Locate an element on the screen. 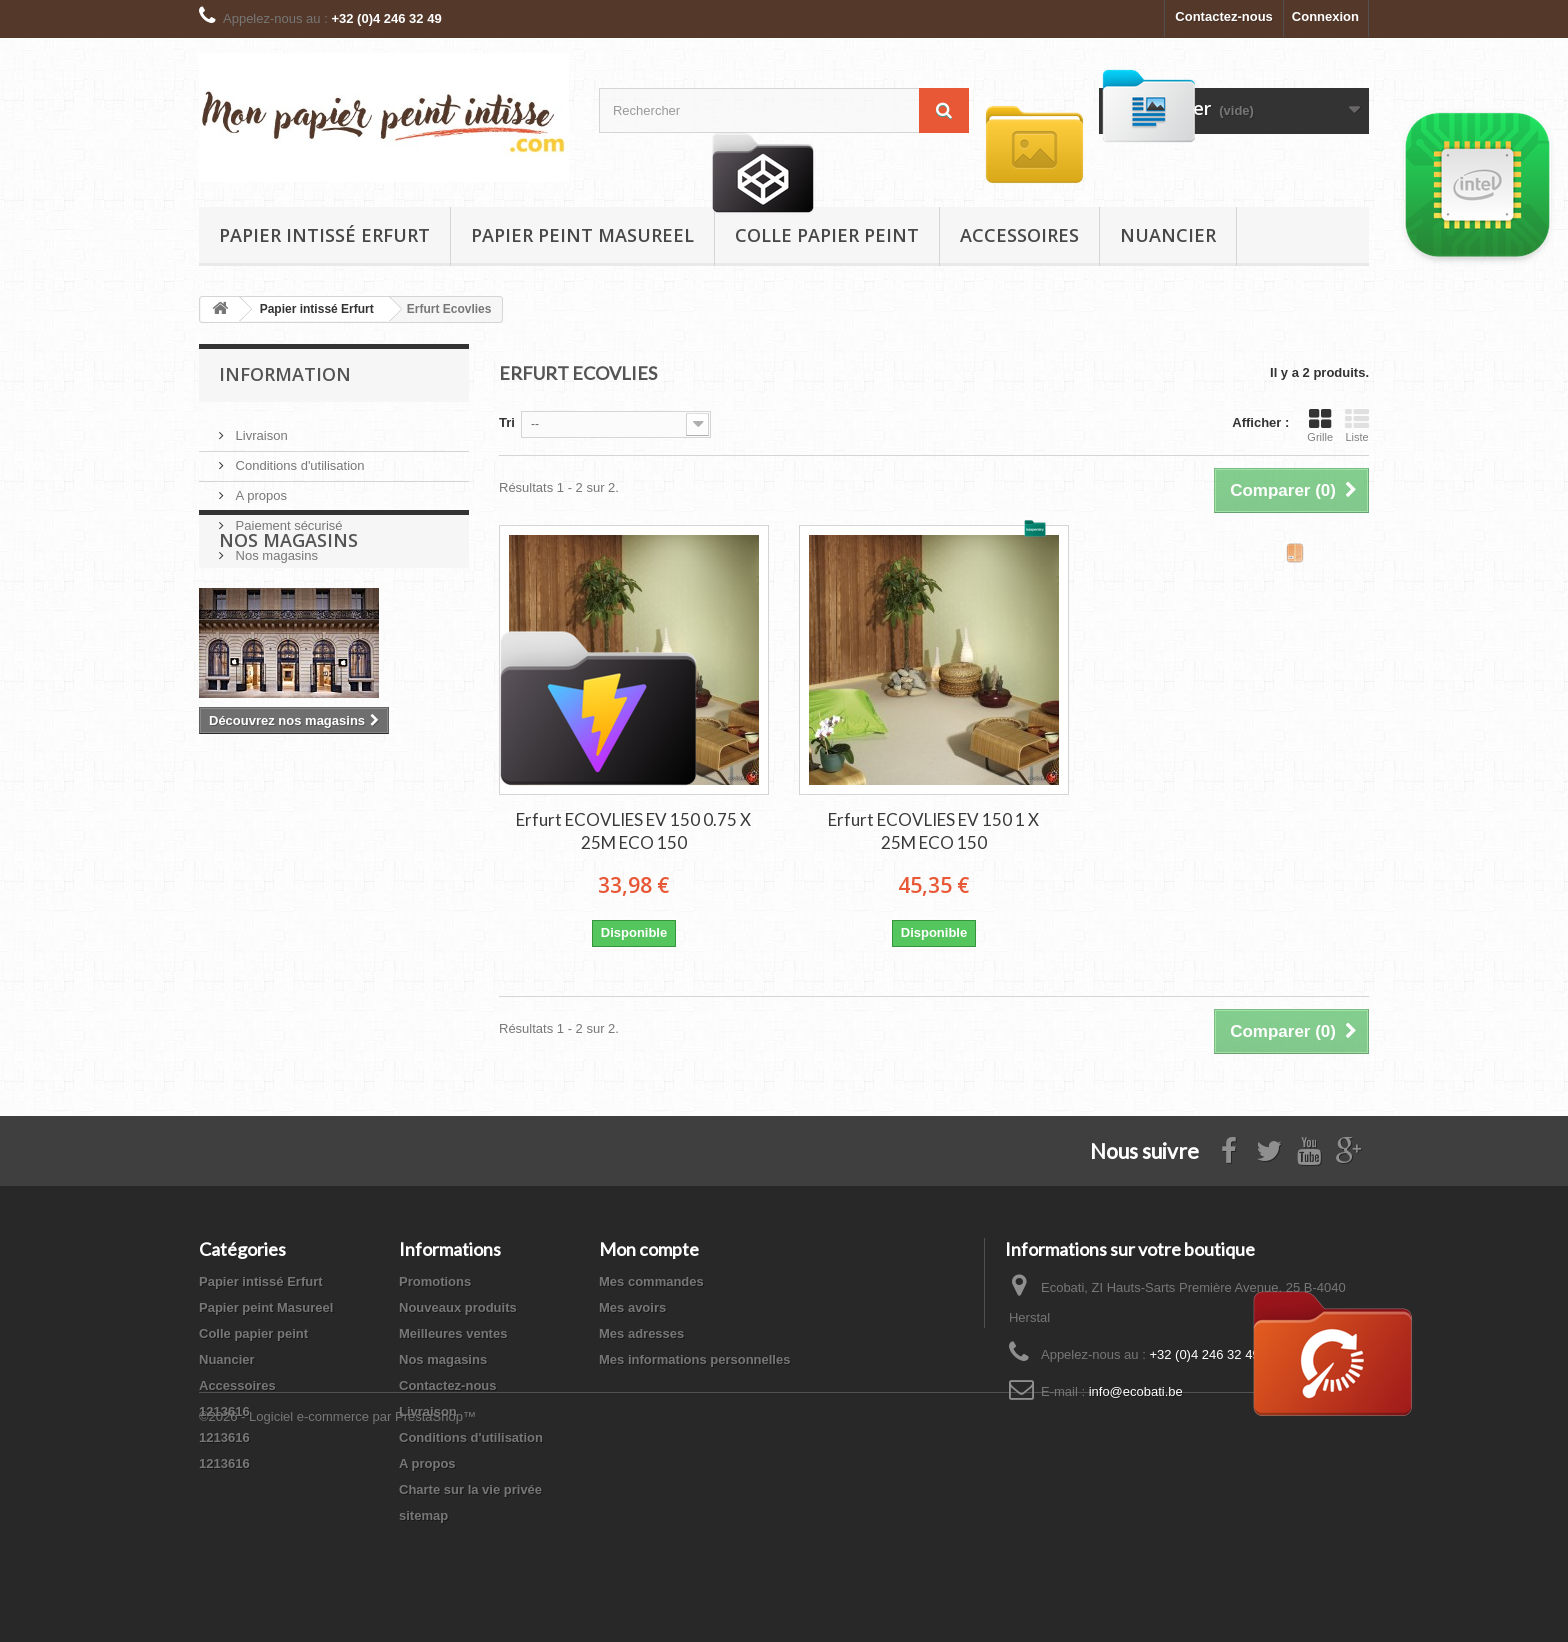 This screenshot has height=1642, width=1568. open amd storemi application folder is located at coordinates (1332, 1358).